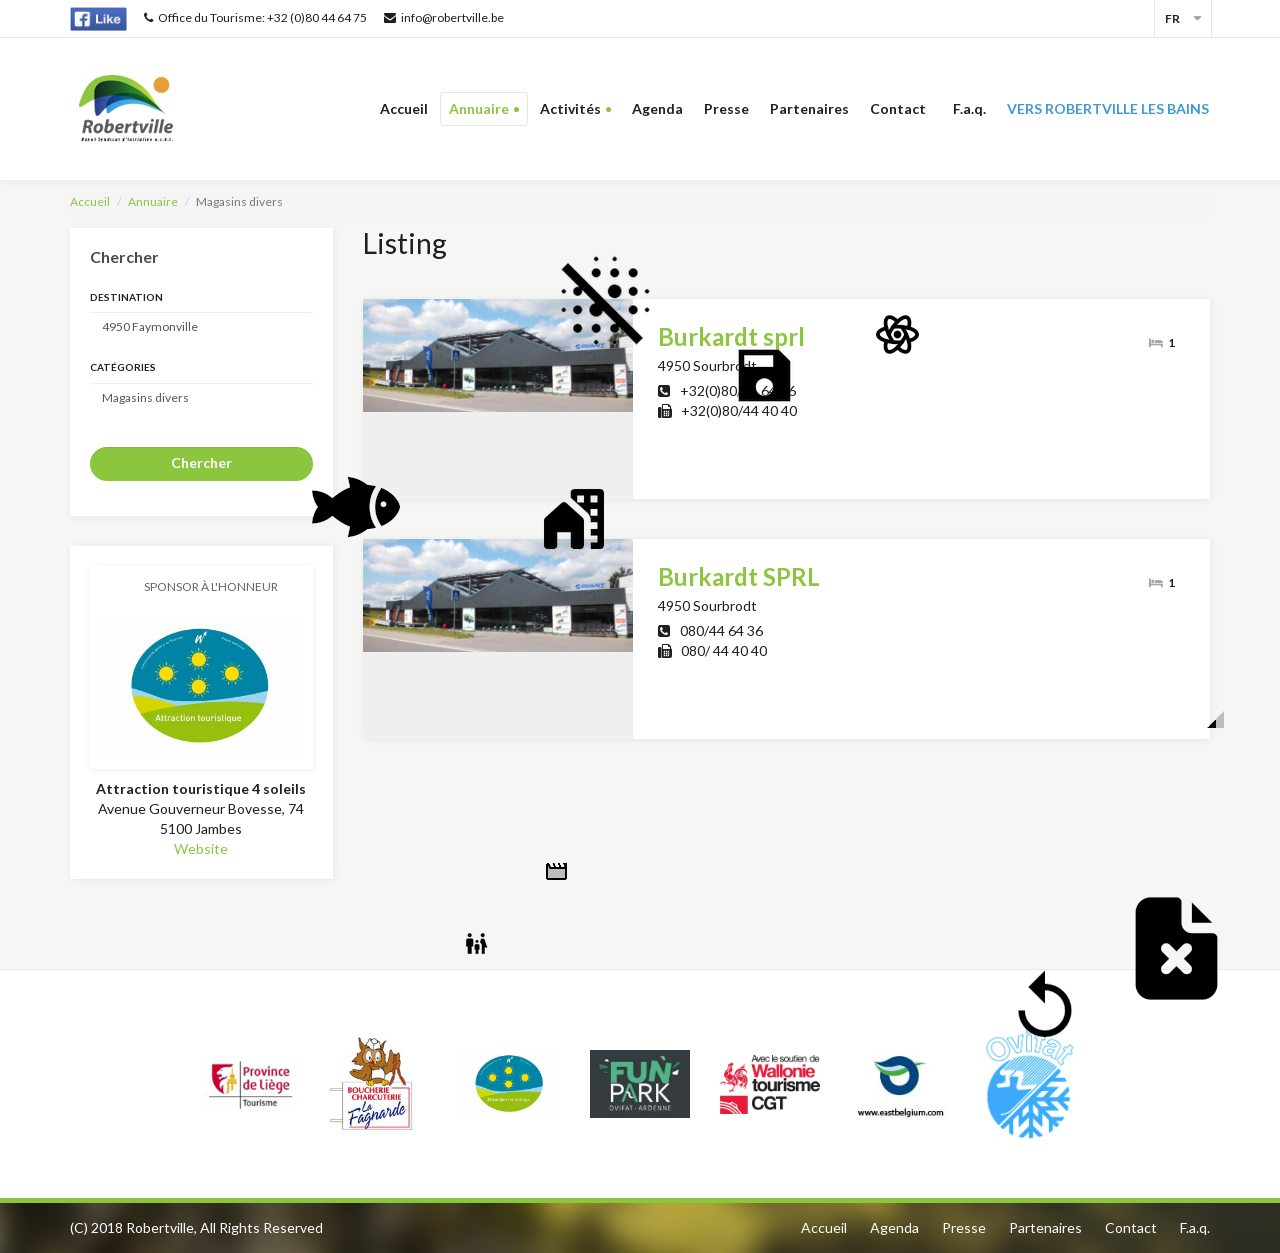 Image resolution: width=1280 pixels, height=1253 pixels. I want to click on indicates family restroom facility nearby, so click(476, 943).